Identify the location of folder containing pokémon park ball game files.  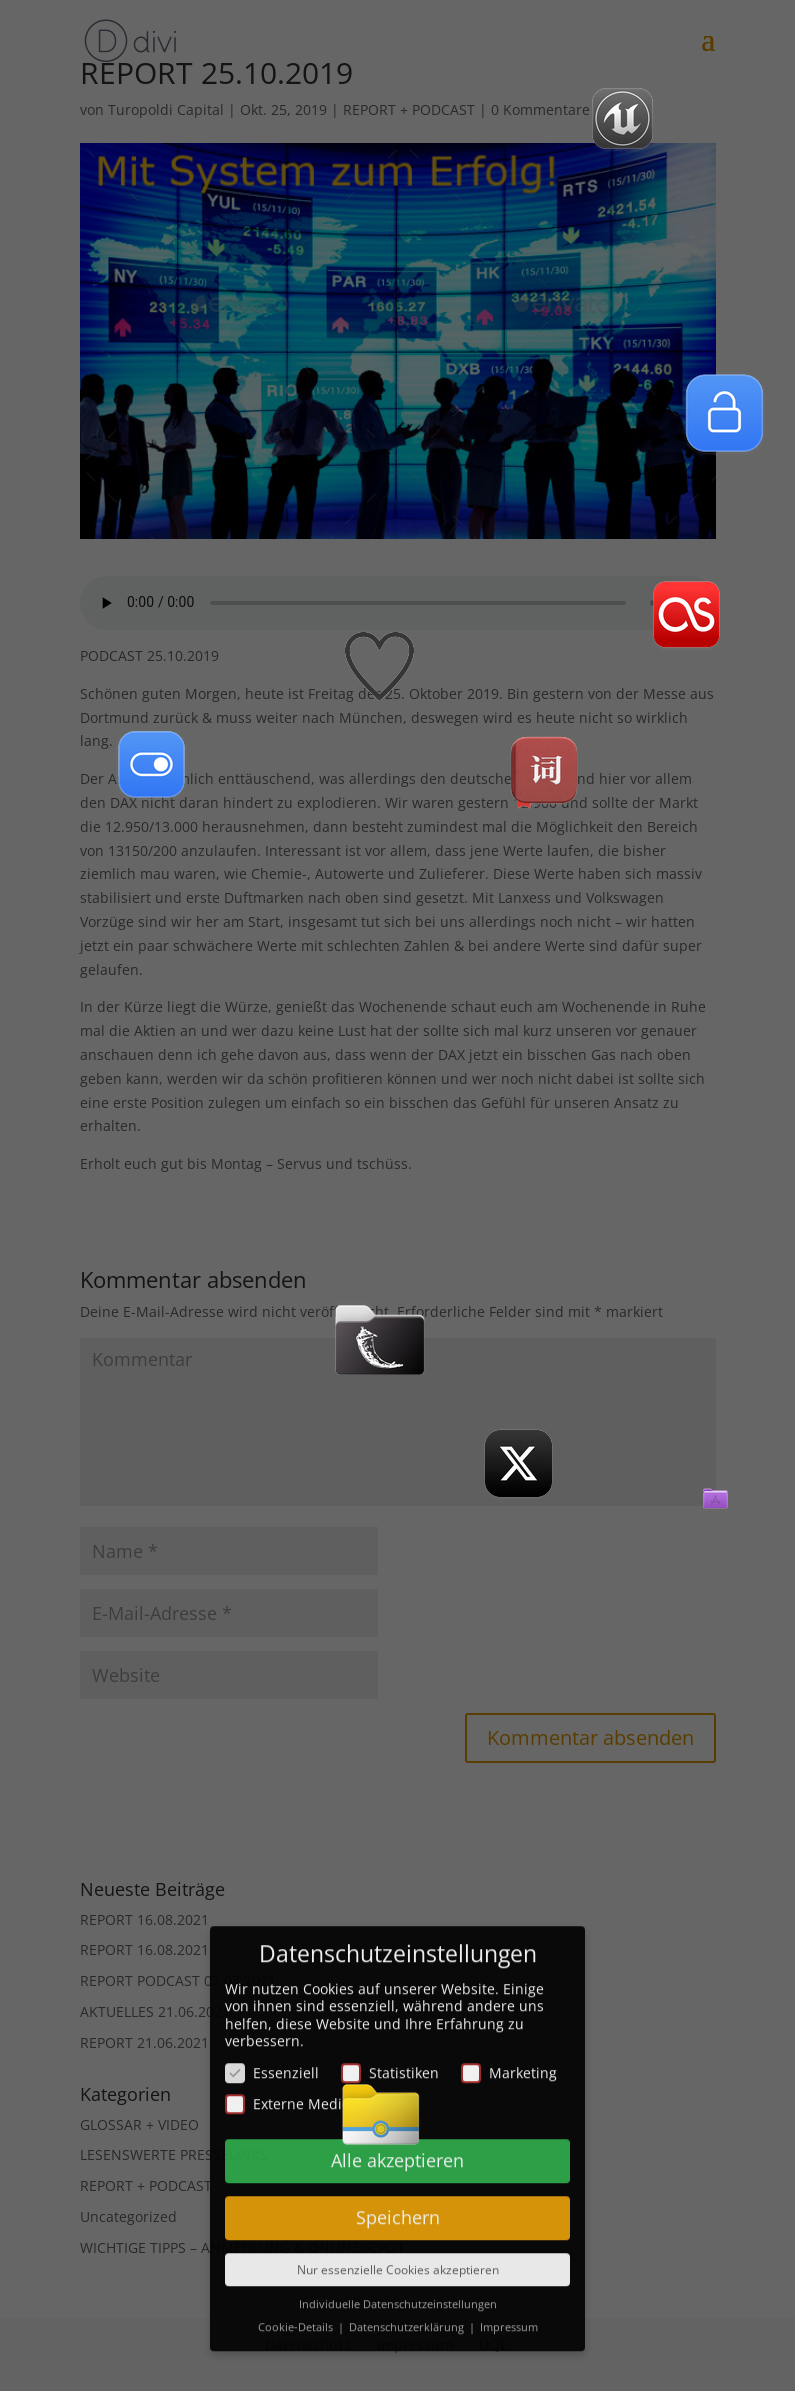
(380, 2116).